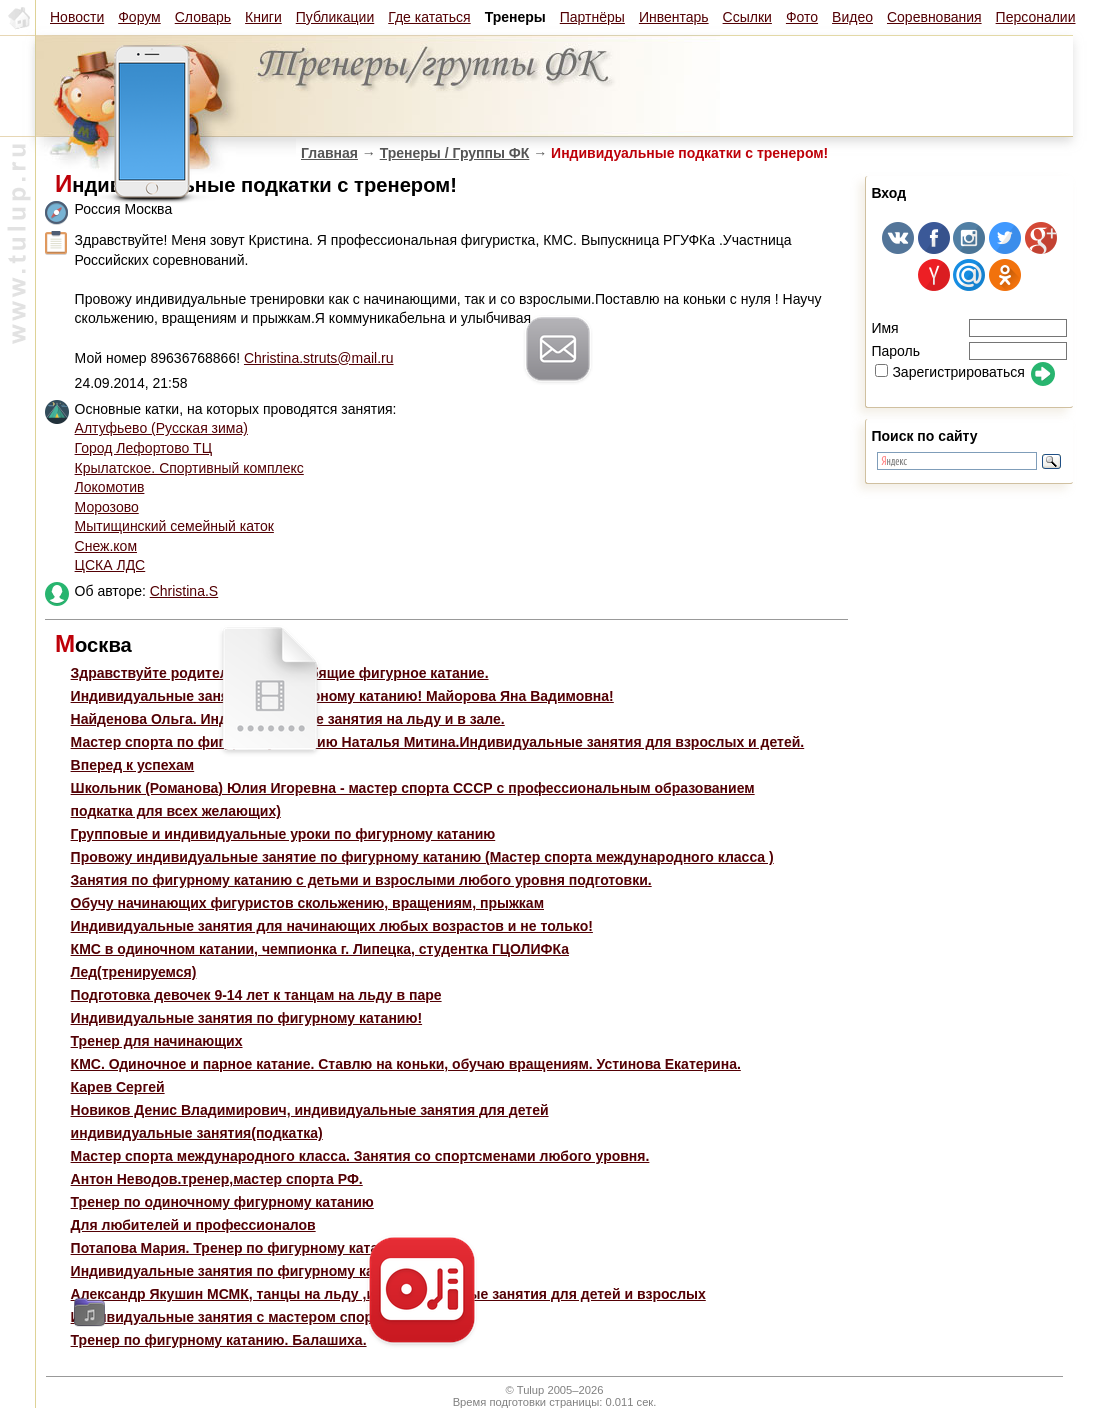 This screenshot has width=1093, height=1408. I want to click on open monophony music player app, so click(422, 1290).